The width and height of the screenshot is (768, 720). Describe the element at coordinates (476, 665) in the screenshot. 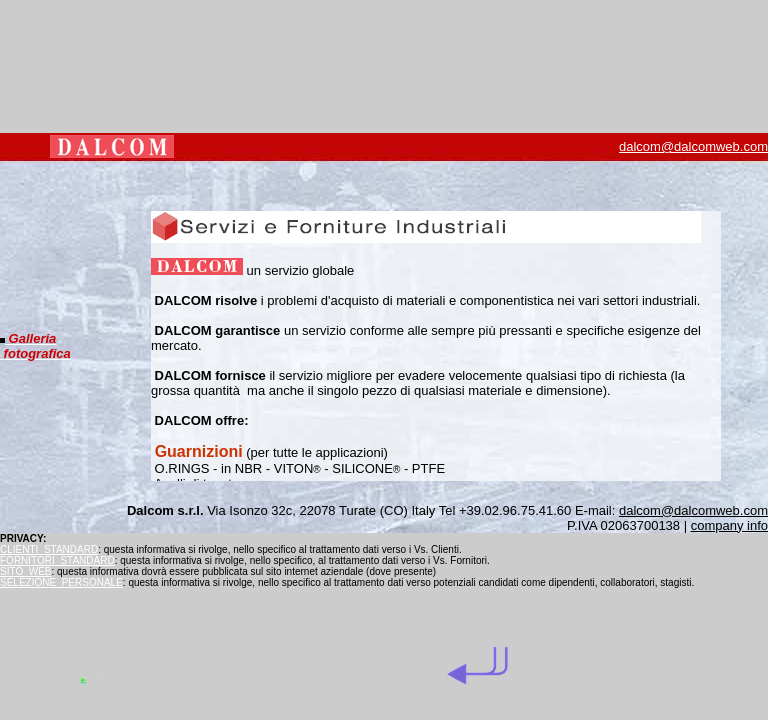

I see `reply to all recipients of an email` at that location.